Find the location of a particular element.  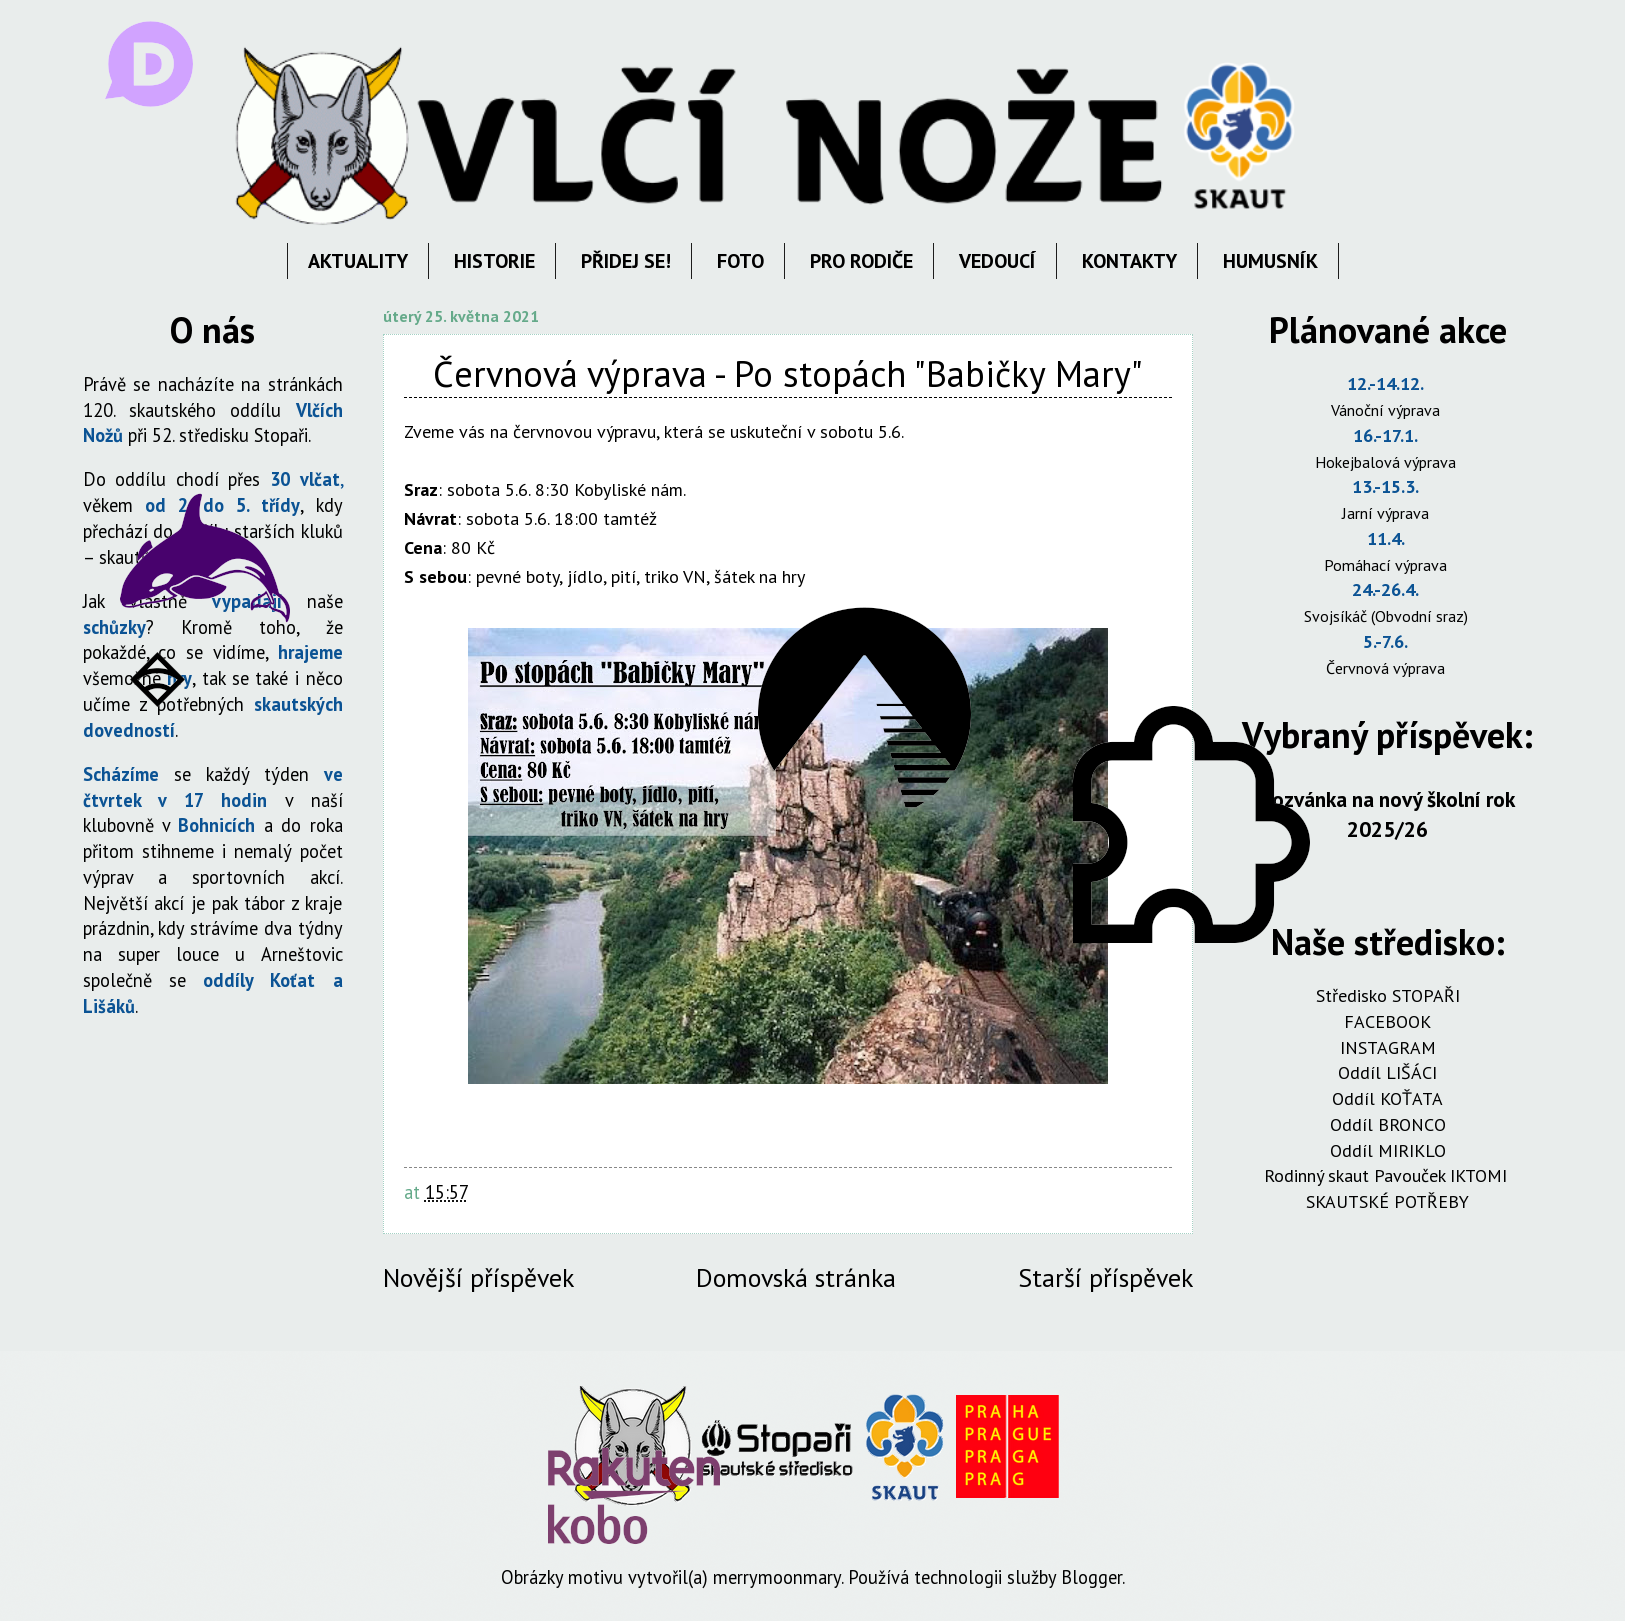

open the Rakuten Kobo e-reader app is located at coordinates (634, 1496).